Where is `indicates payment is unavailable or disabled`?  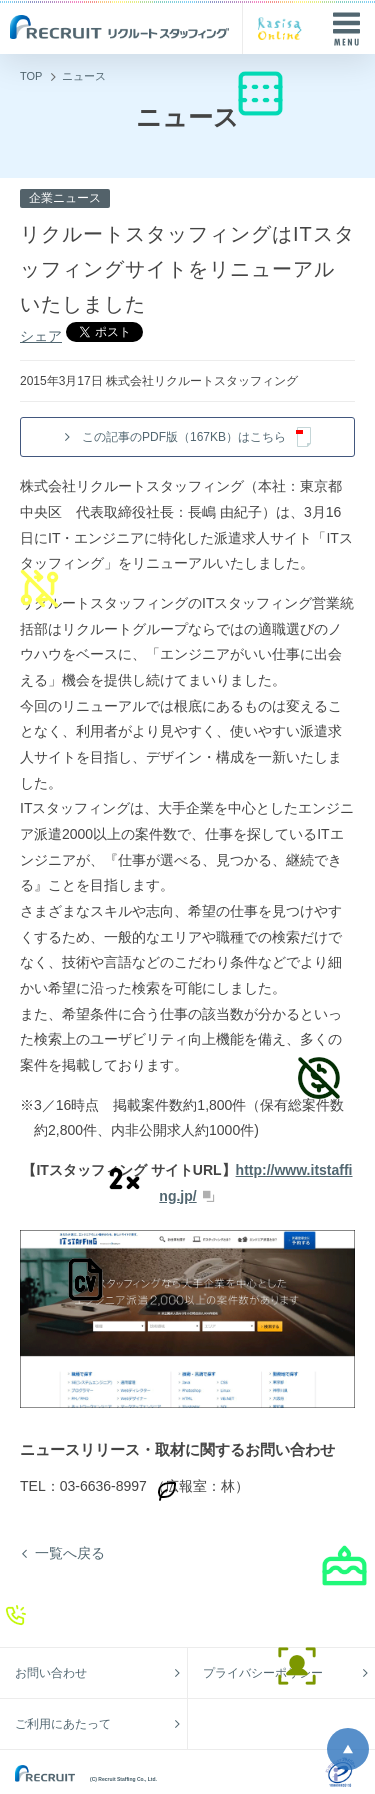 indicates payment is unavailable or disabled is located at coordinates (319, 1078).